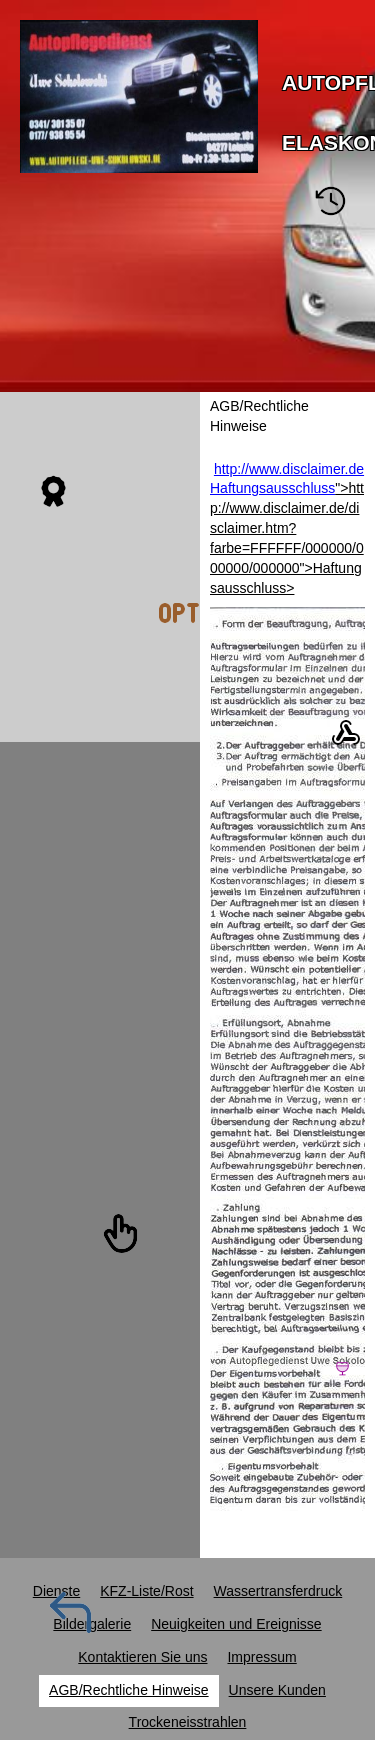  Describe the element at coordinates (70, 1612) in the screenshot. I see `go back to the previous screen` at that location.